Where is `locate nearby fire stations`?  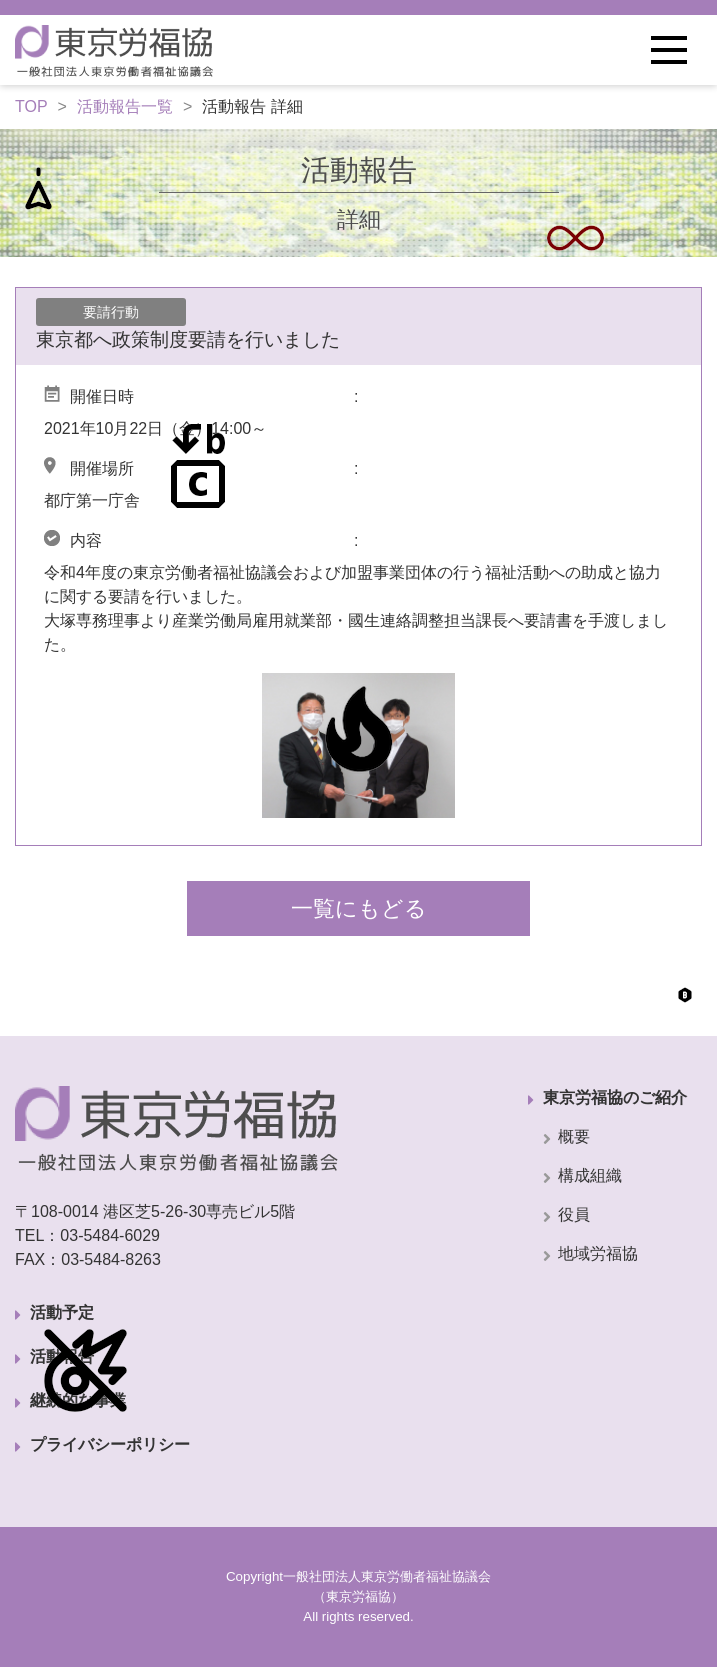
locate nearby fire stations is located at coordinates (359, 730).